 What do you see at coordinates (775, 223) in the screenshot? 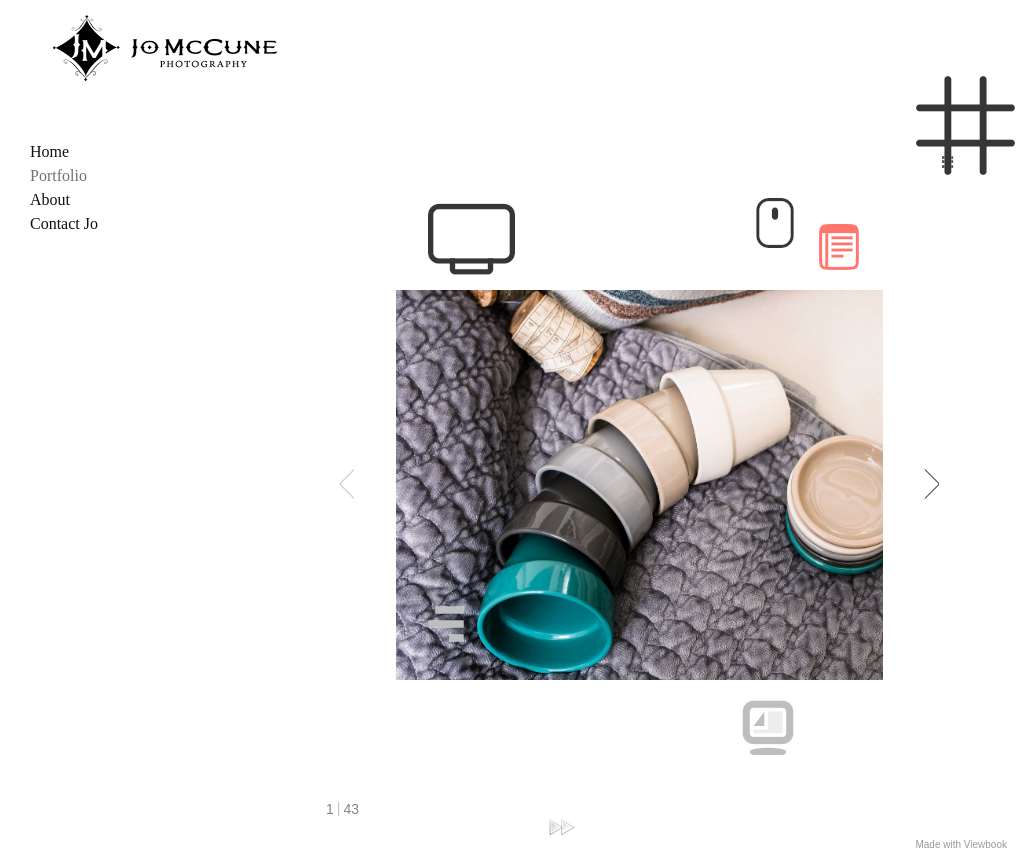
I see `access mouse settings` at bounding box center [775, 223].